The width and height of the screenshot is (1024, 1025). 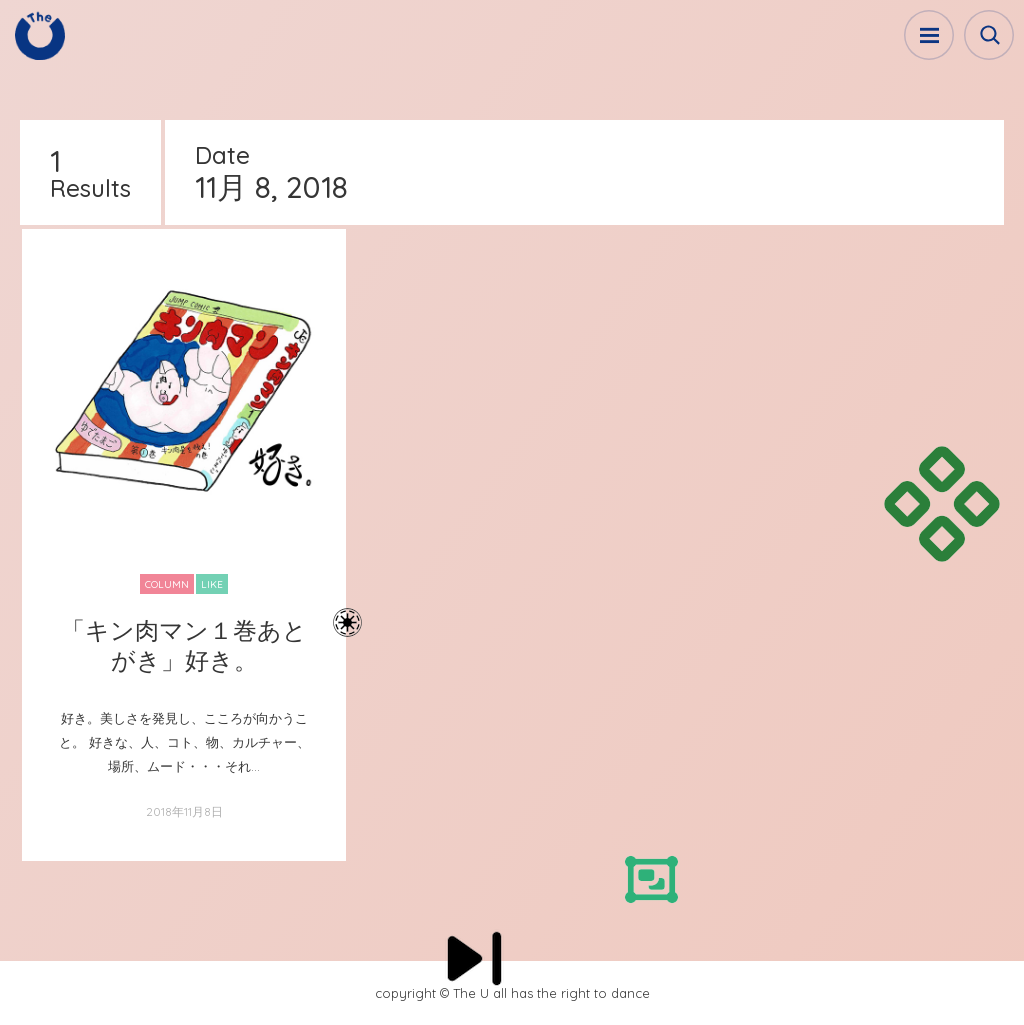 What do you see at coordinates (474, 958) in the screenshot?
I see `skip to the next track or video` at bounding box center [474, 958].